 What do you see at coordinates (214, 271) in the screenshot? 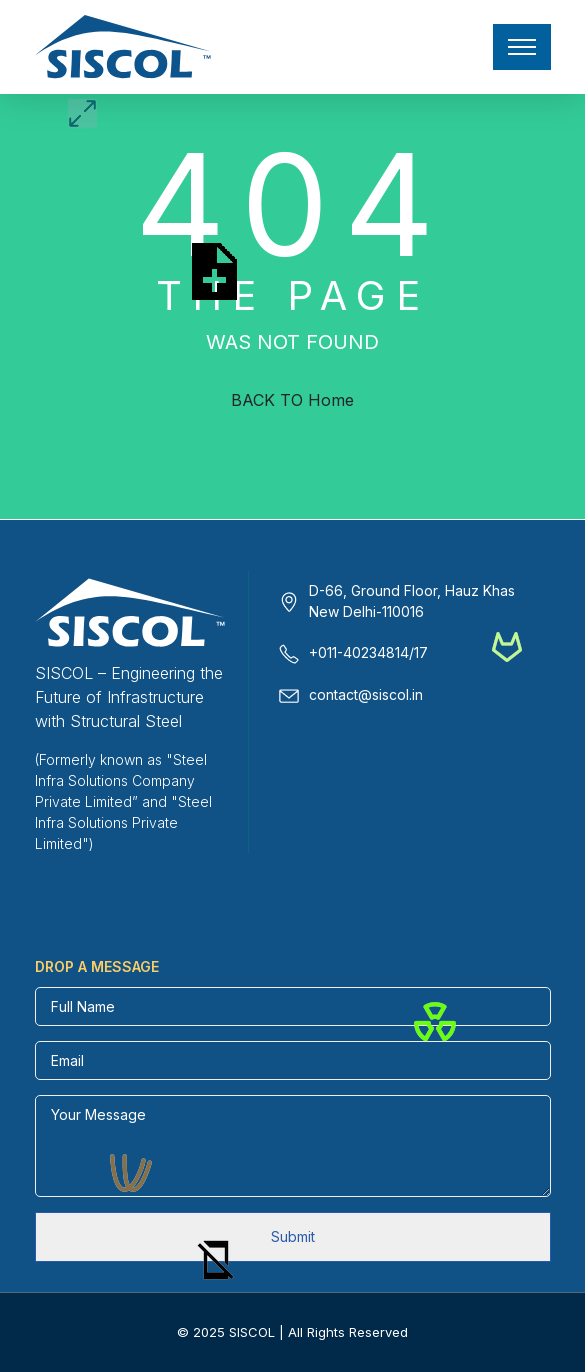
I see `create a new note or document` at bounding box center [214, 271].